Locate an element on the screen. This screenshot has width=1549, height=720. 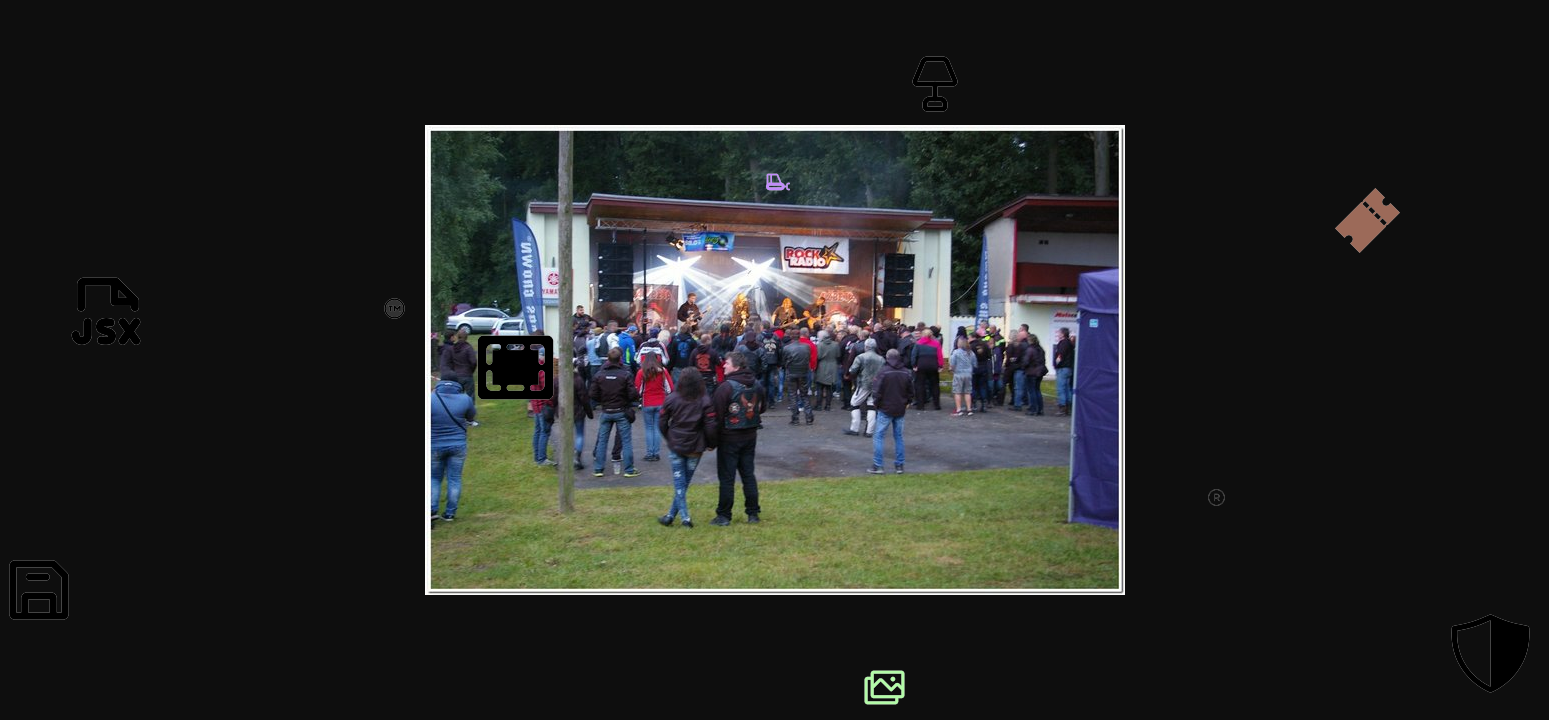
toggle desk lamp or lighting is located at coordinates (935, 84).